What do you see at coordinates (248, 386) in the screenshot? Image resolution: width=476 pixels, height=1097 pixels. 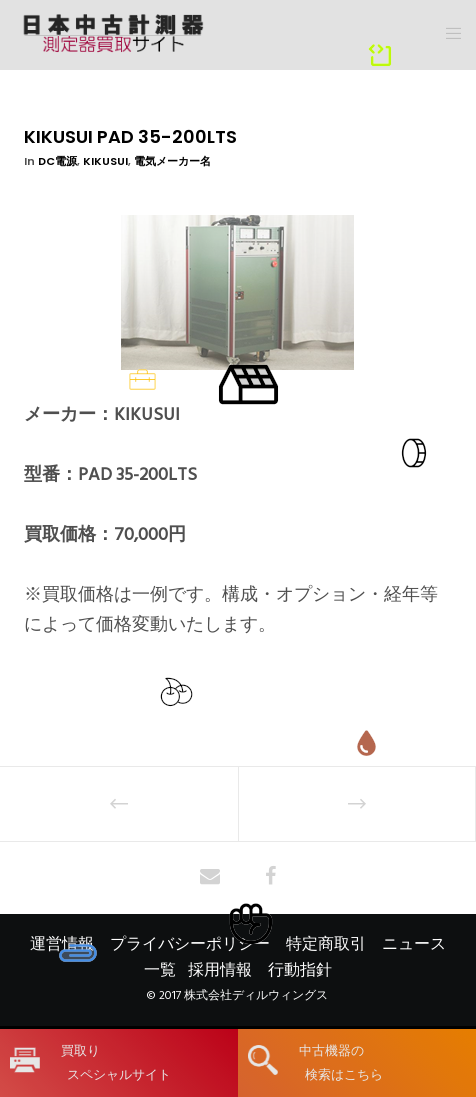 I see `view solar panel system status` at bounding box center [248, 386].